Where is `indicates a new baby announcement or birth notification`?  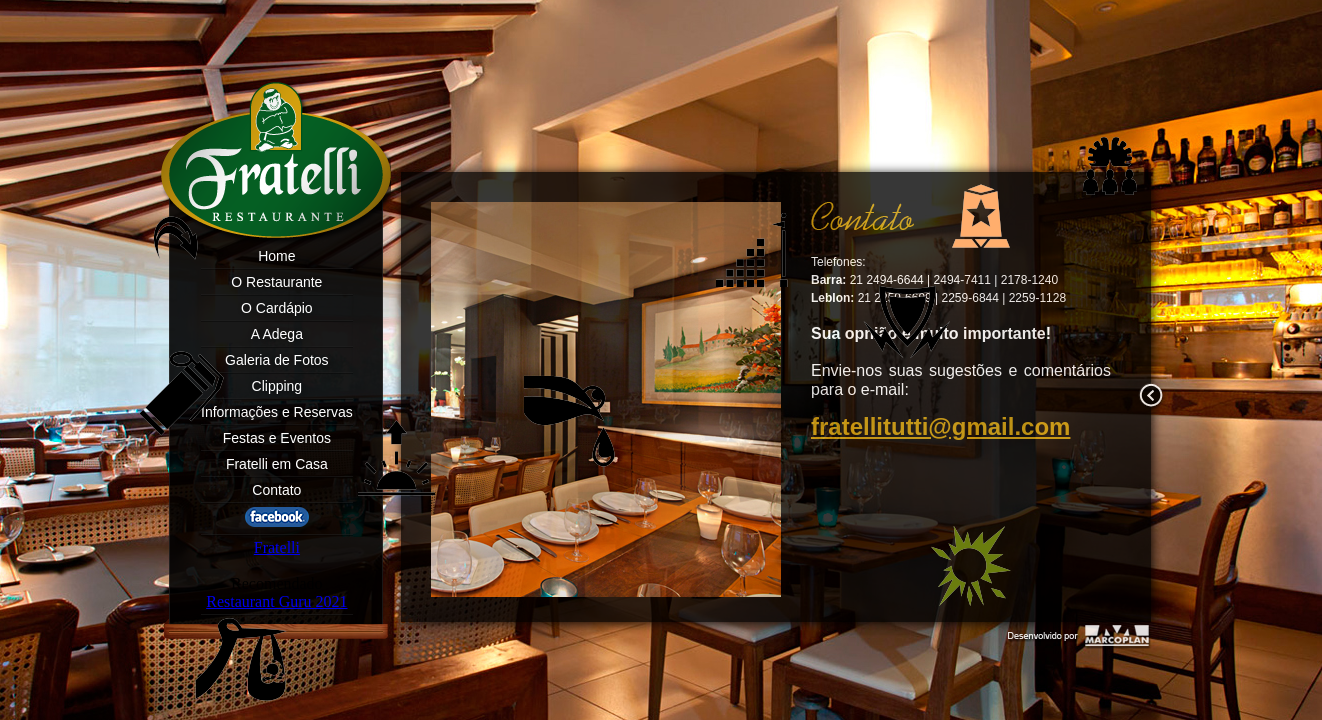
indicates a new baby announcement or birth notification is located at coordinates (241, 655).